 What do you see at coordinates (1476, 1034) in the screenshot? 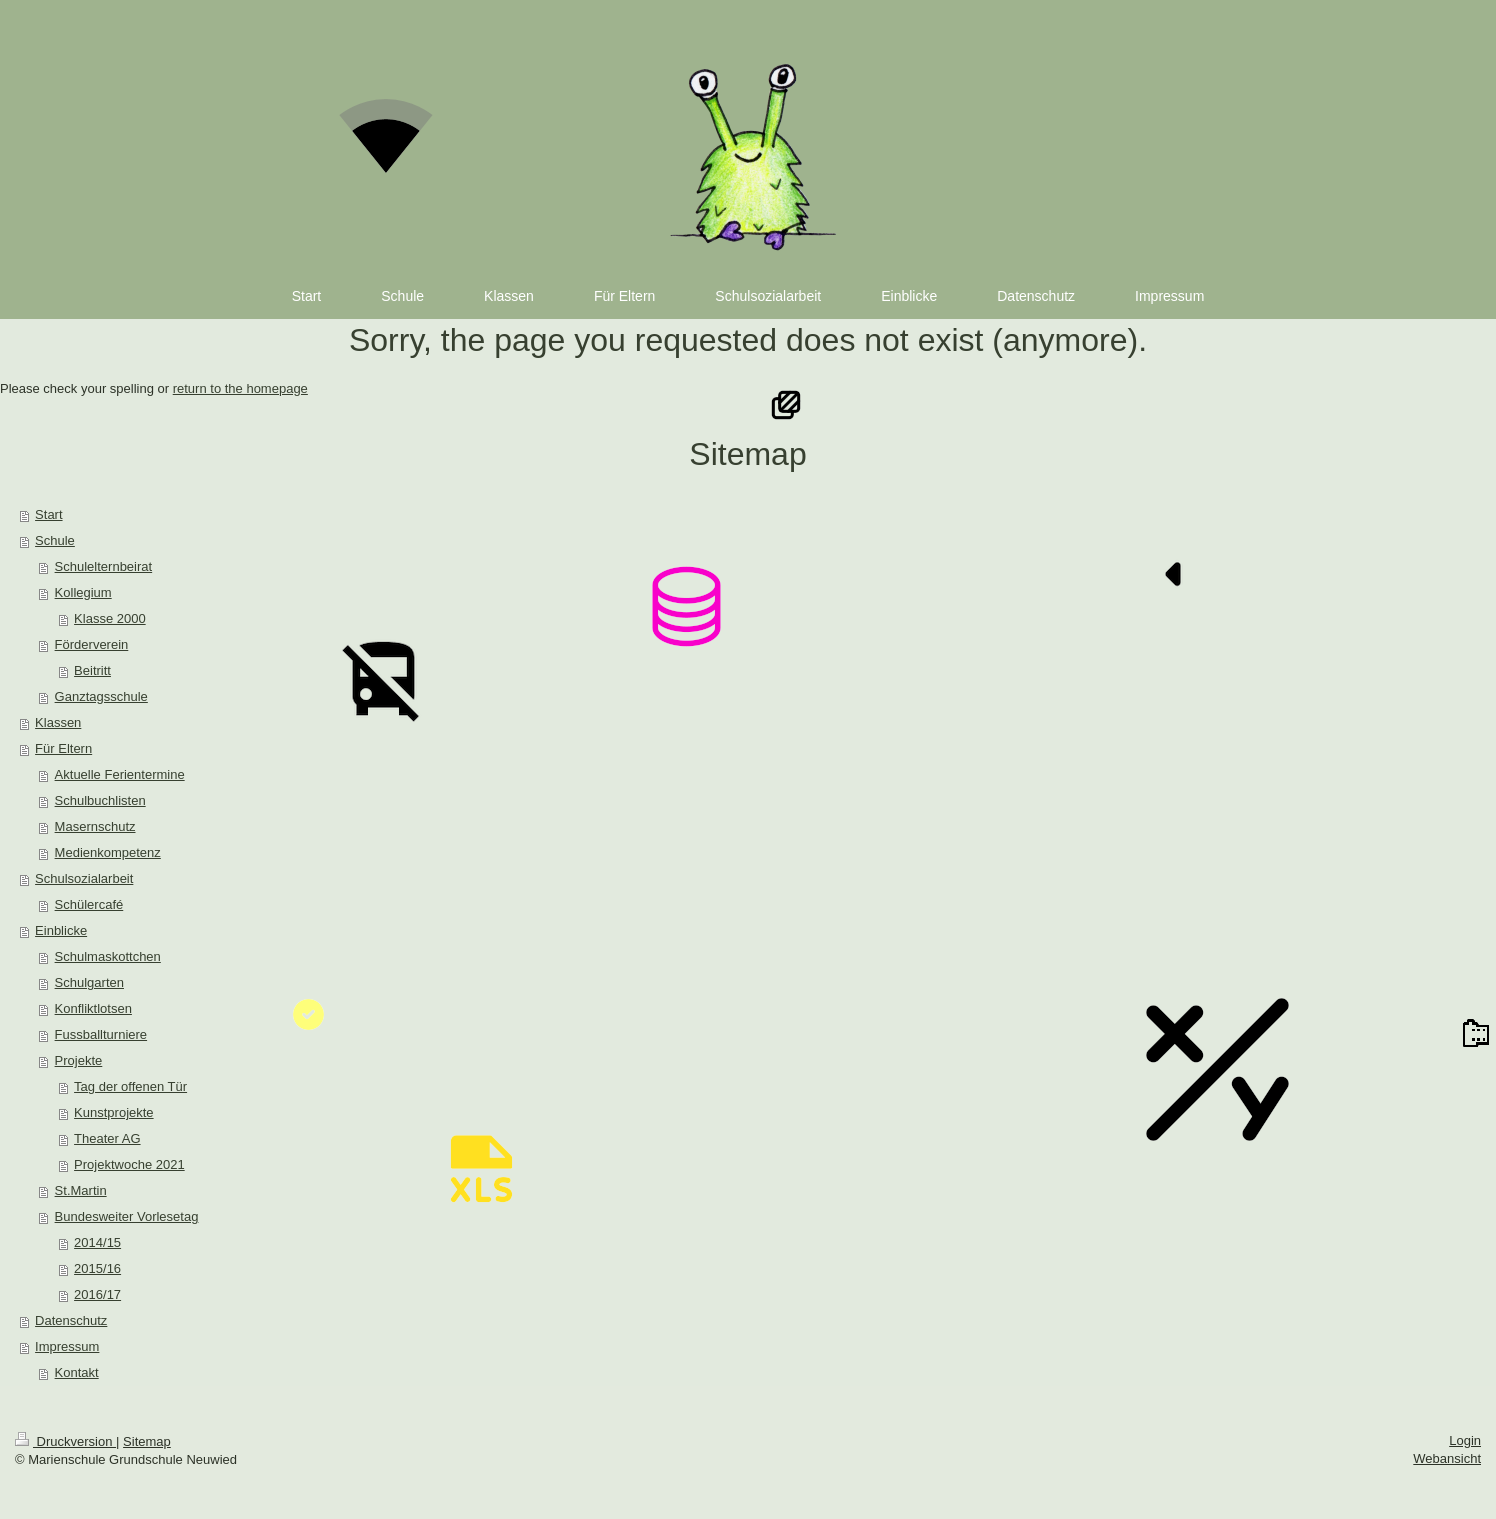
I see `view photos from camera roll` at bounding box center [1476, 1034].